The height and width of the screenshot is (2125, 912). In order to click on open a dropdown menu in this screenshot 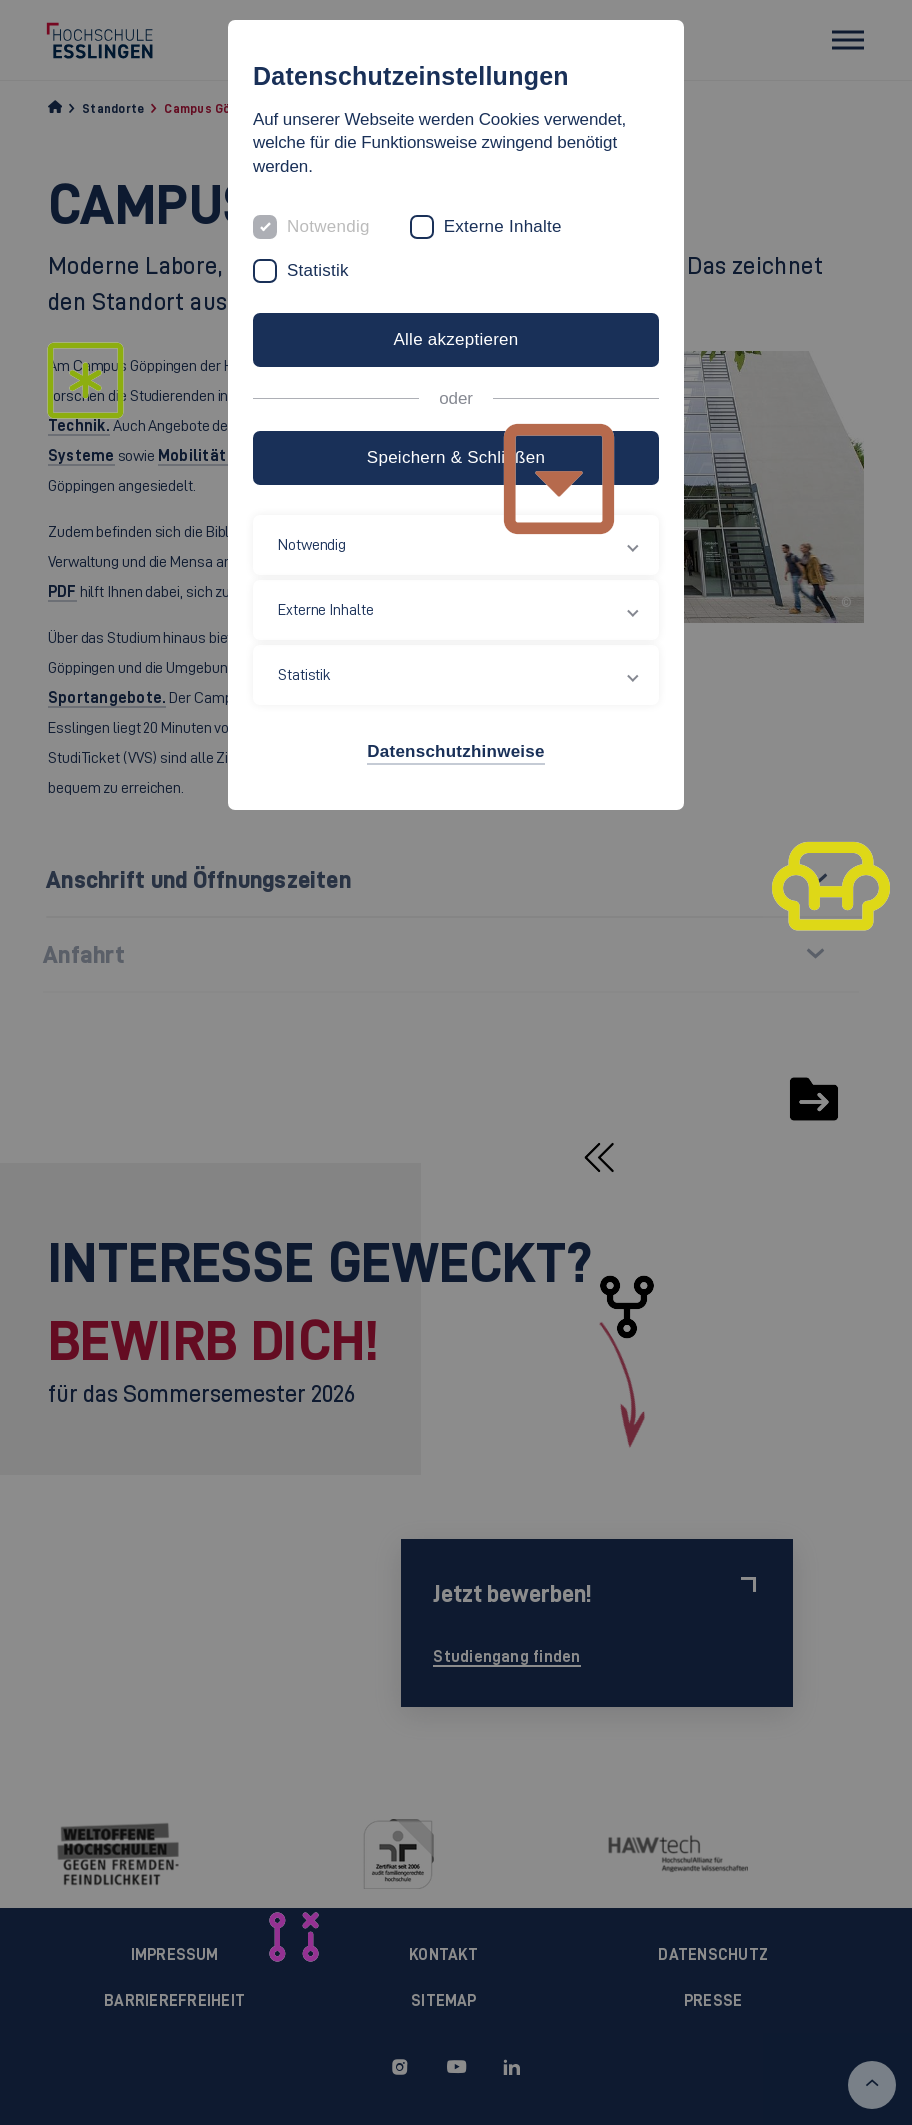, I will do `click(559, 479)`.